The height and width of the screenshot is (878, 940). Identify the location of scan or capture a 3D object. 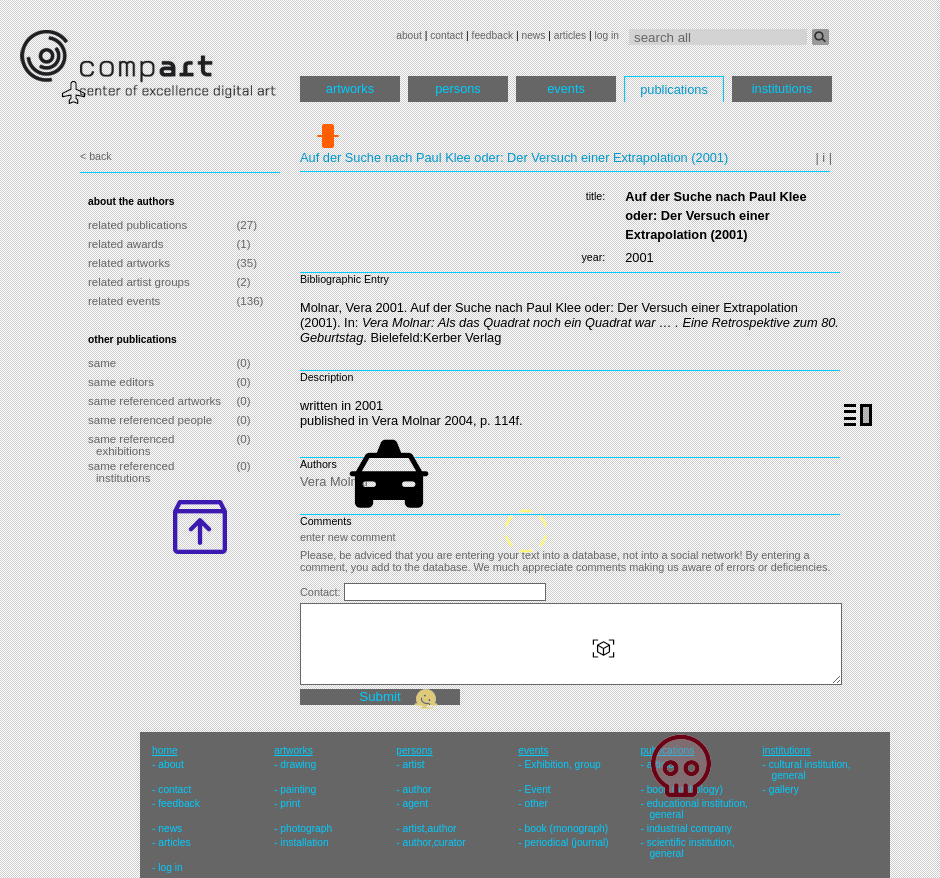
(603, 648).